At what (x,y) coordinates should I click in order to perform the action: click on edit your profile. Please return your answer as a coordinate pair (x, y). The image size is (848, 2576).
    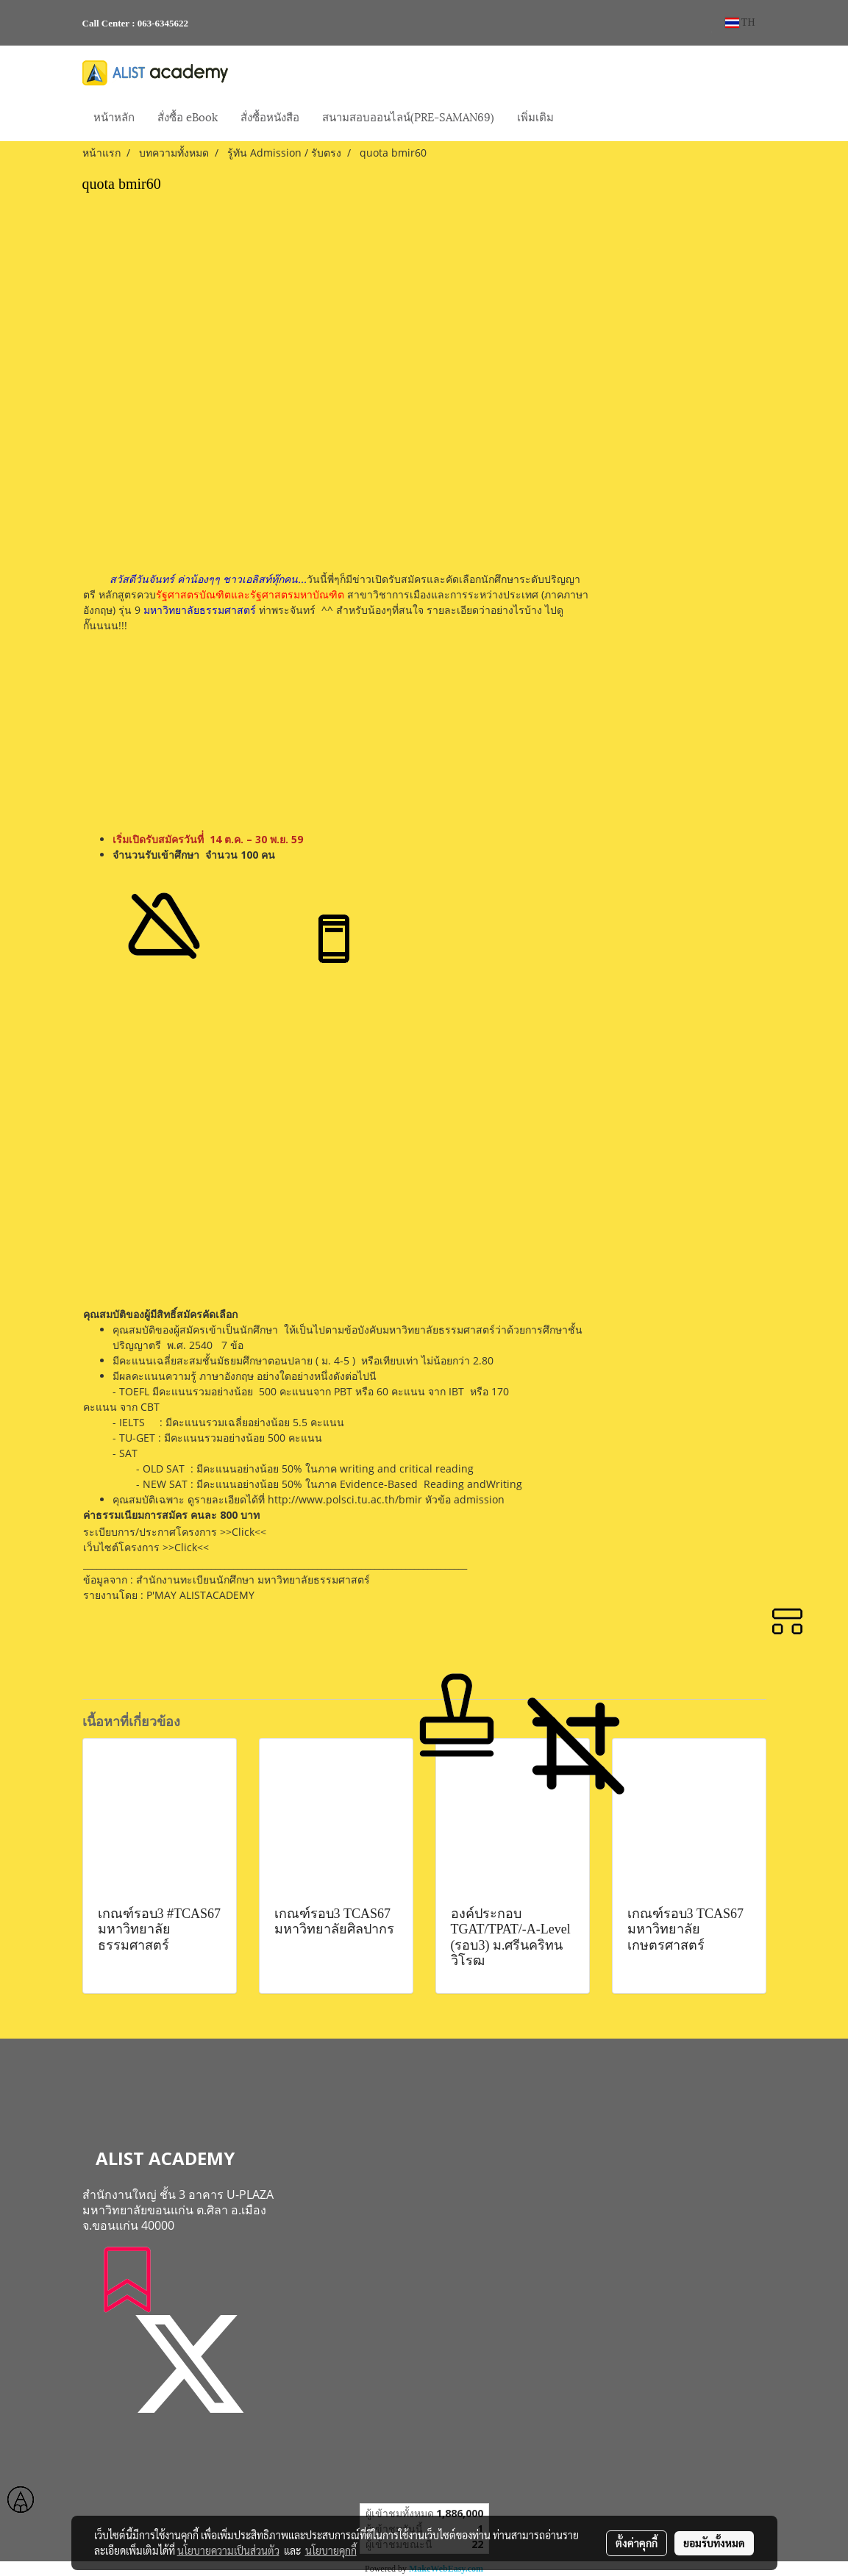
    Looking at the image, I should click on (21, 2500).